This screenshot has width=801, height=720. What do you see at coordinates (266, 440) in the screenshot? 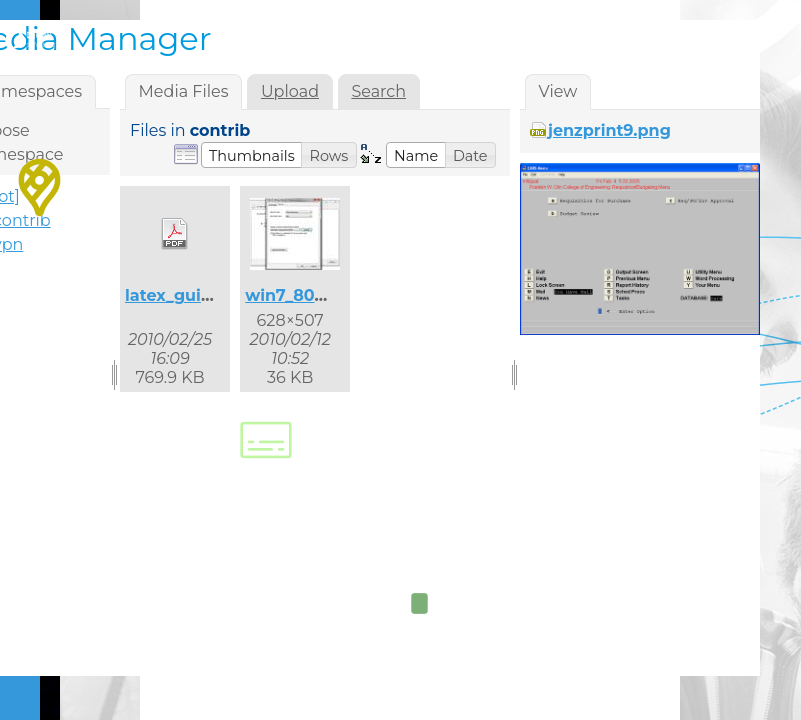
I see `enable subtitles or closed captions` at bounding box center [266, 440].